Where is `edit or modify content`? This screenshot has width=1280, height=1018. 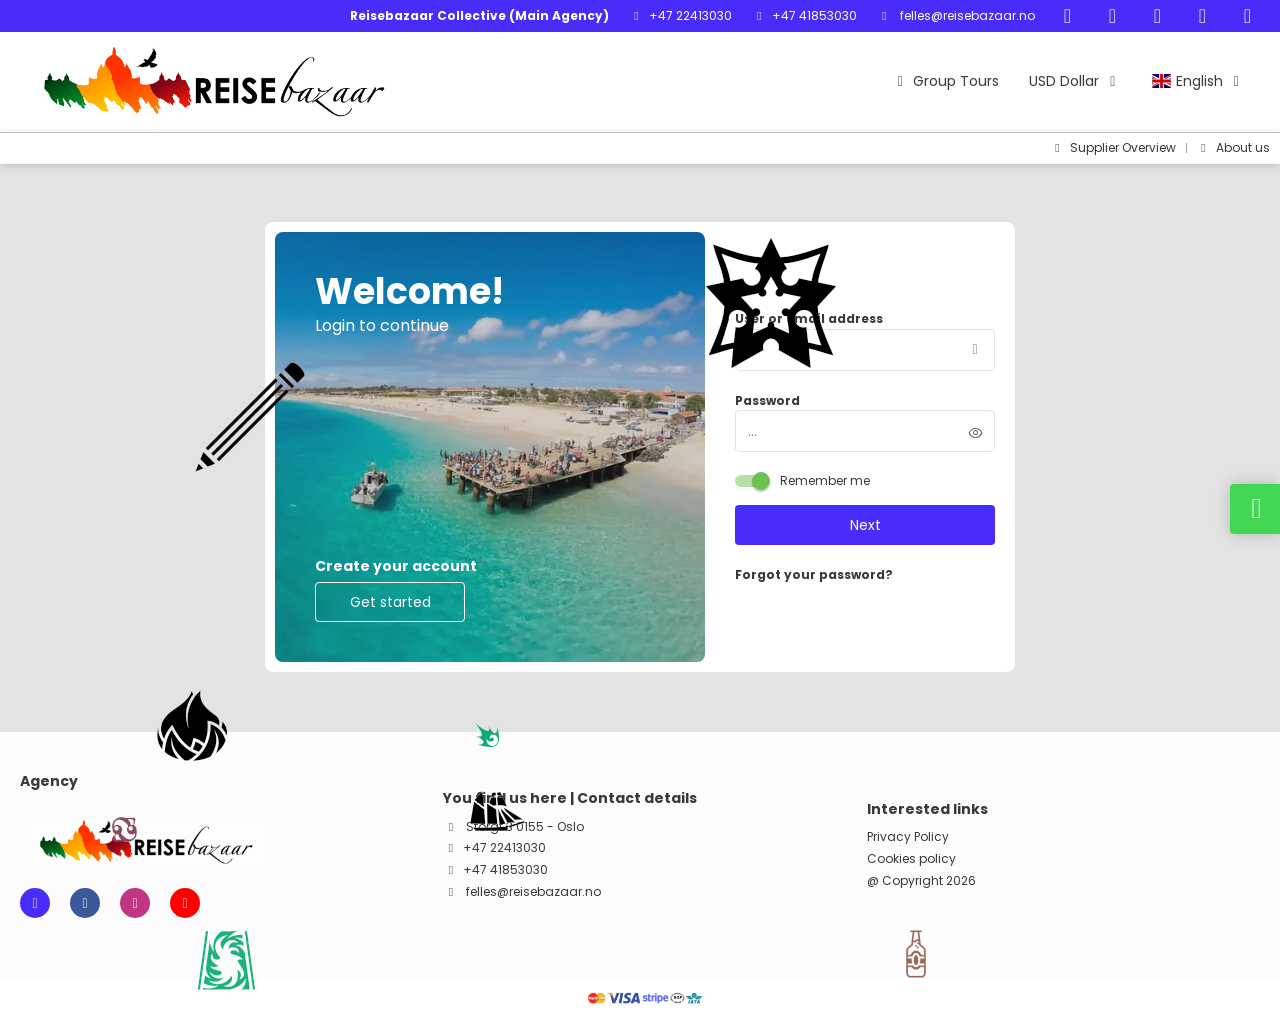
edit or modify content is located at coordinates (250, 417).